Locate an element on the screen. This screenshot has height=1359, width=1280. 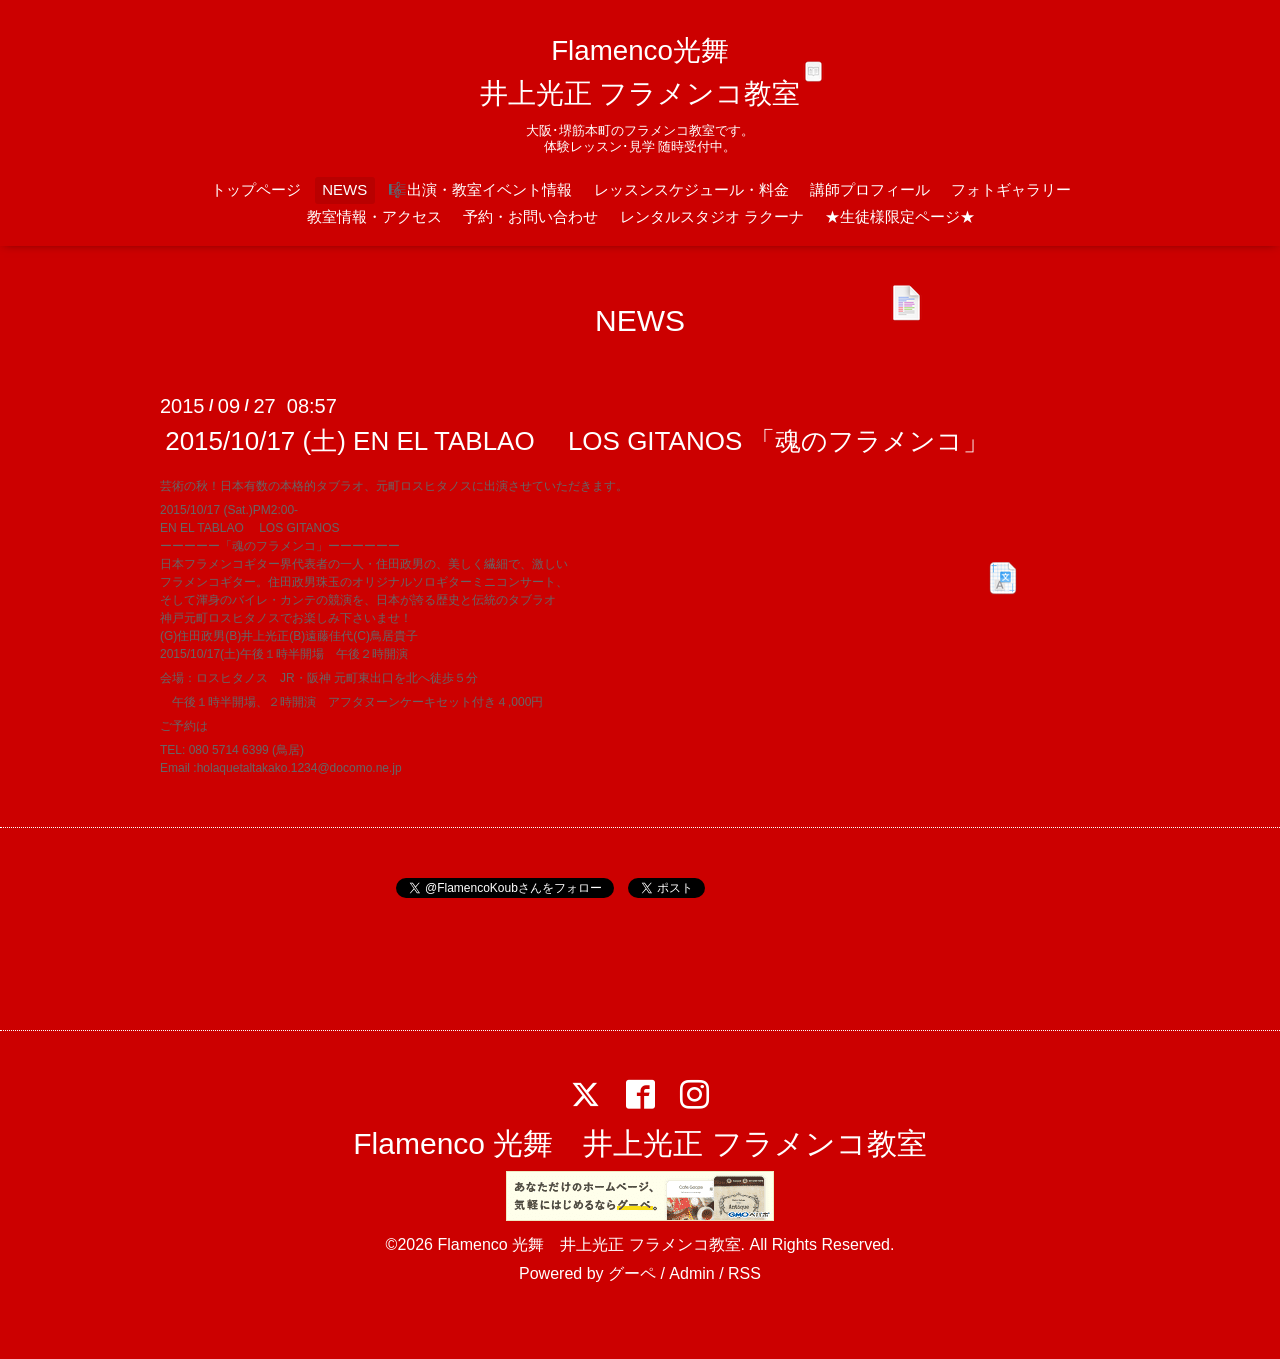
open a mobipocket ebook file is located at coordinates (813, 71).